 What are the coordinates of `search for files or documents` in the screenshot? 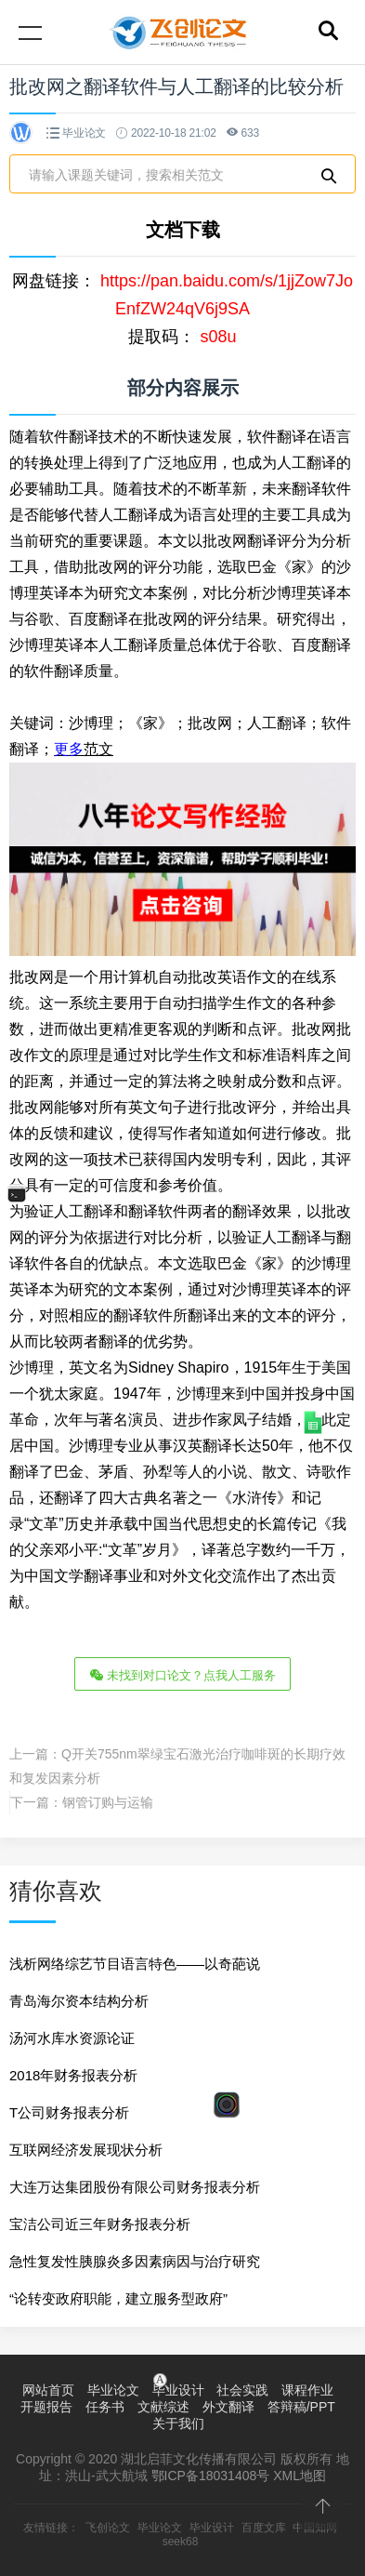 It's located at (161, 2381).